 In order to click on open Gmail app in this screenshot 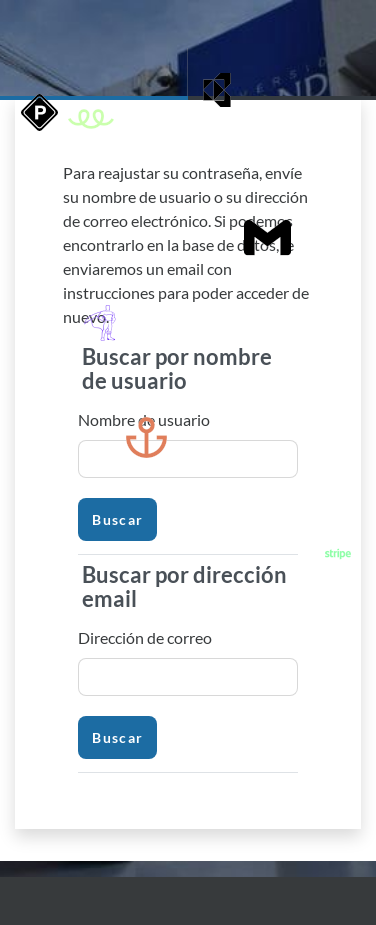, I will do `click(267, 237)`.